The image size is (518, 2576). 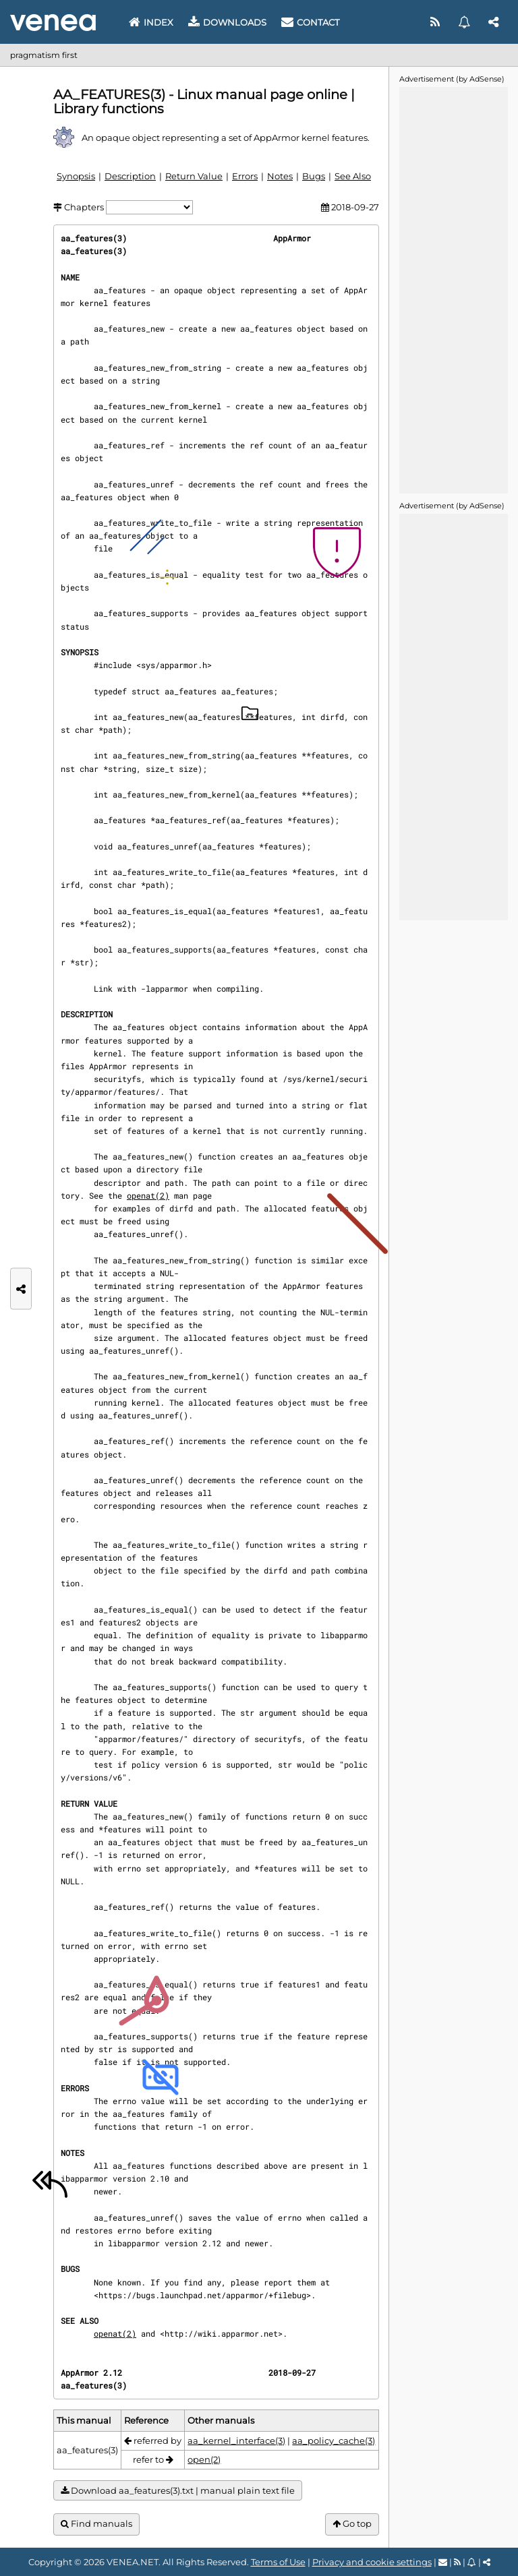 What do you see at coordinates (148, 537) in the screenshot?
I see `indicates signal strength or connectivity level` at bounding box center [148, 537].